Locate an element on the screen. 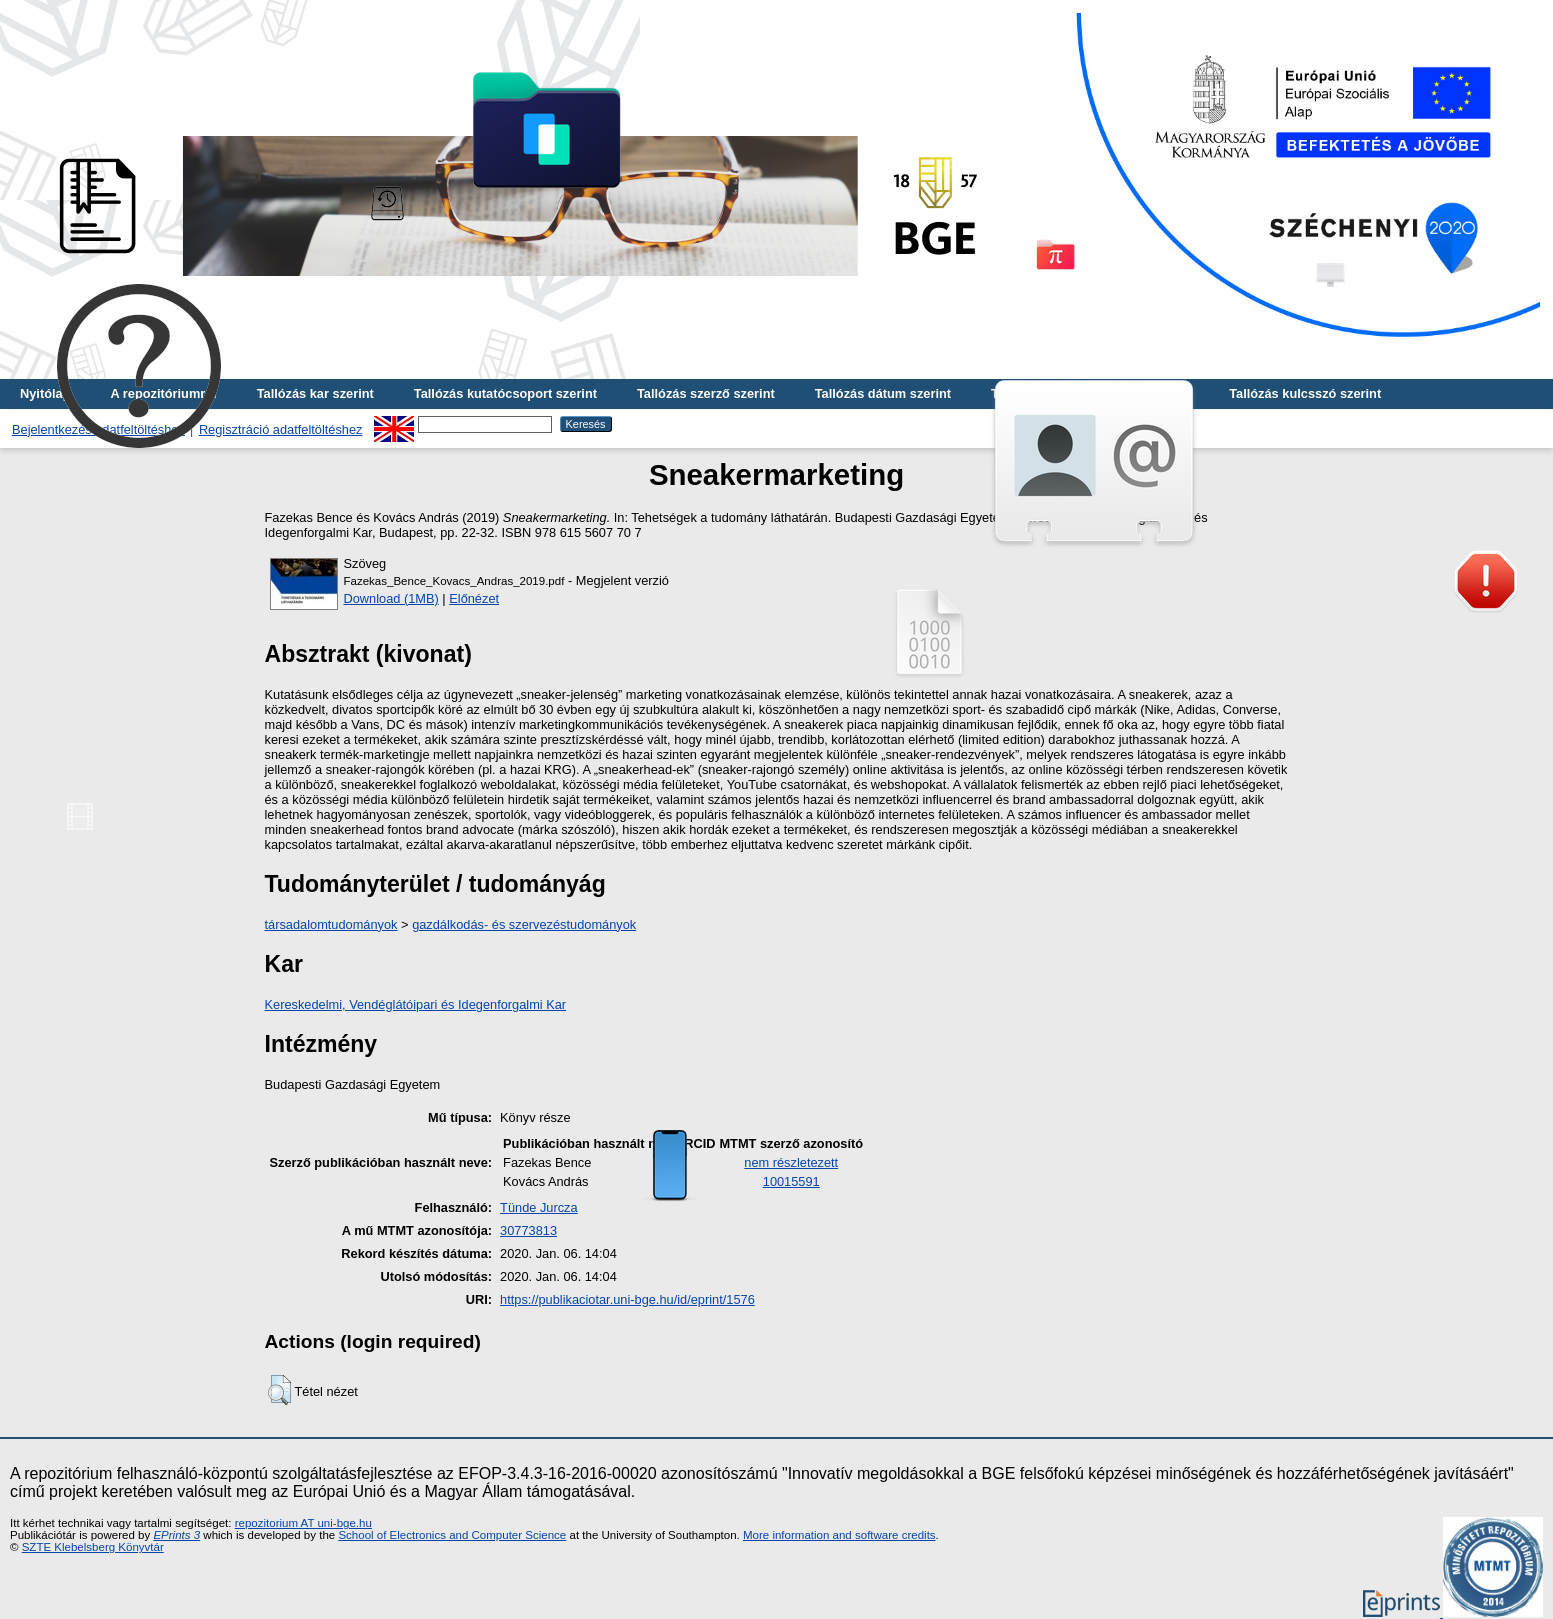 The width and height of the screenshot is (1553, 1619). indicates a critical error or warning that requires attention is located at coordinates (1486, 581).